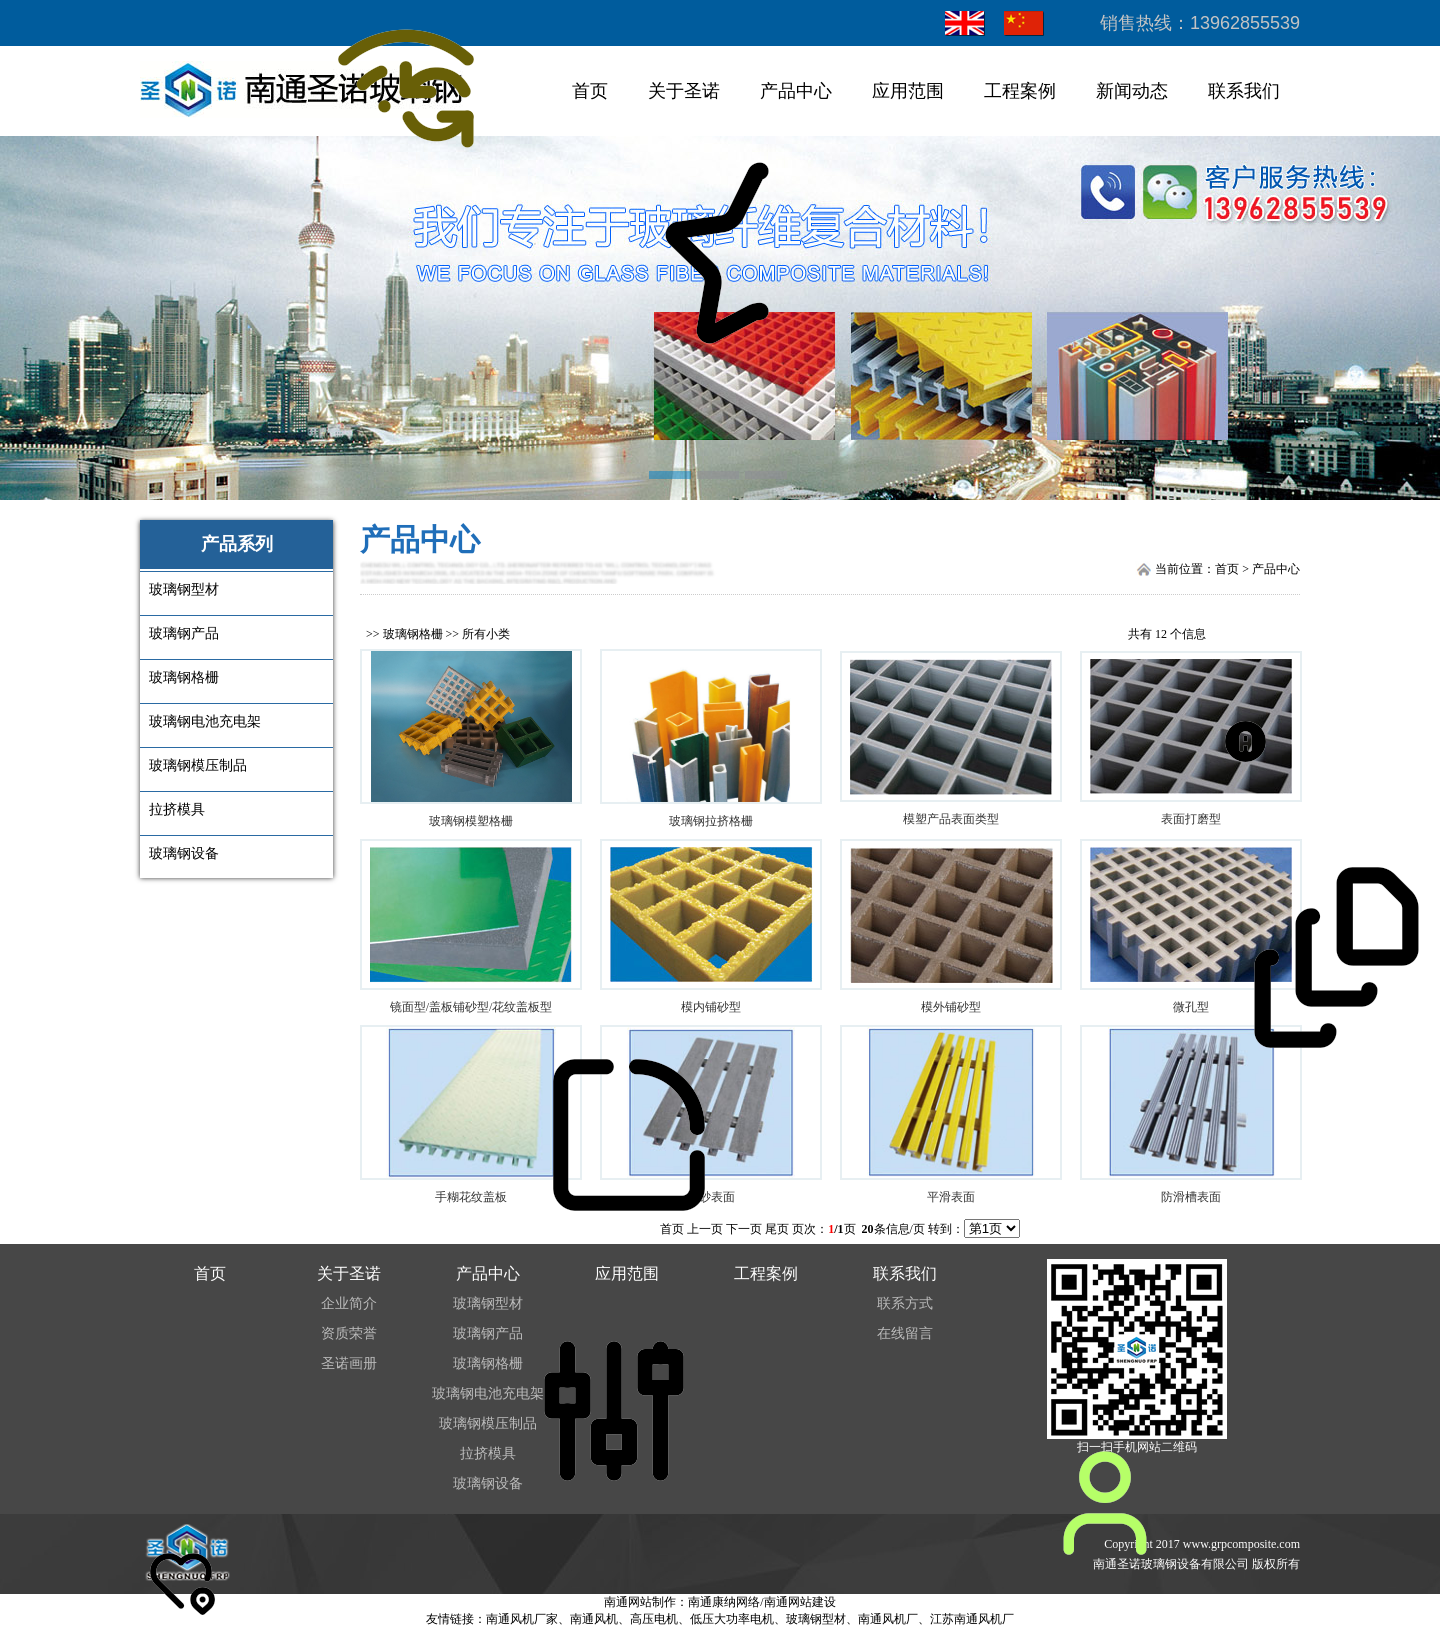 The width and height of the screenshot is (1440, 1628). What do you see at coordinates (1336, 957) in the screenshot?
I see `view stacked or grouped files` at bounding box center [1336, 957].